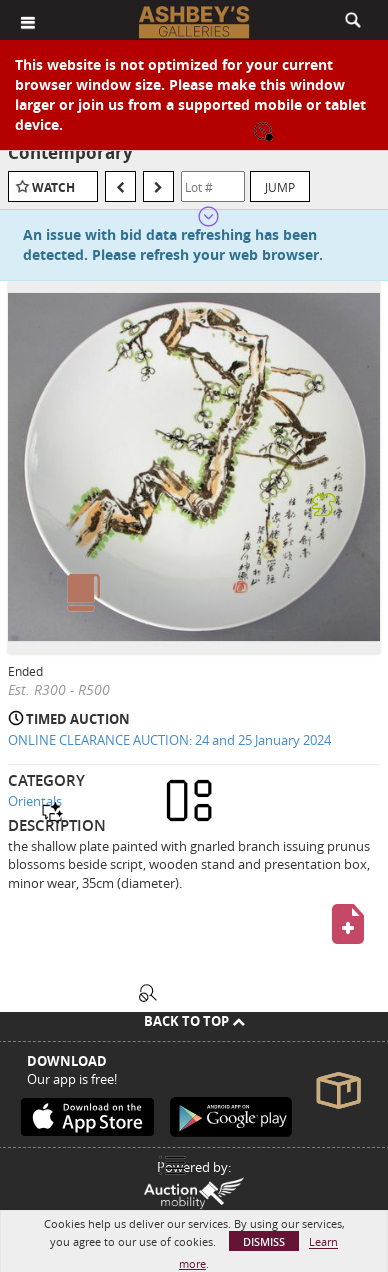 This screenshot has height=1272, width=388. What do you see at coordinates (337, 1089) in the screenshot?
I see `view package or module contents` at bounding box center [337, 1089].